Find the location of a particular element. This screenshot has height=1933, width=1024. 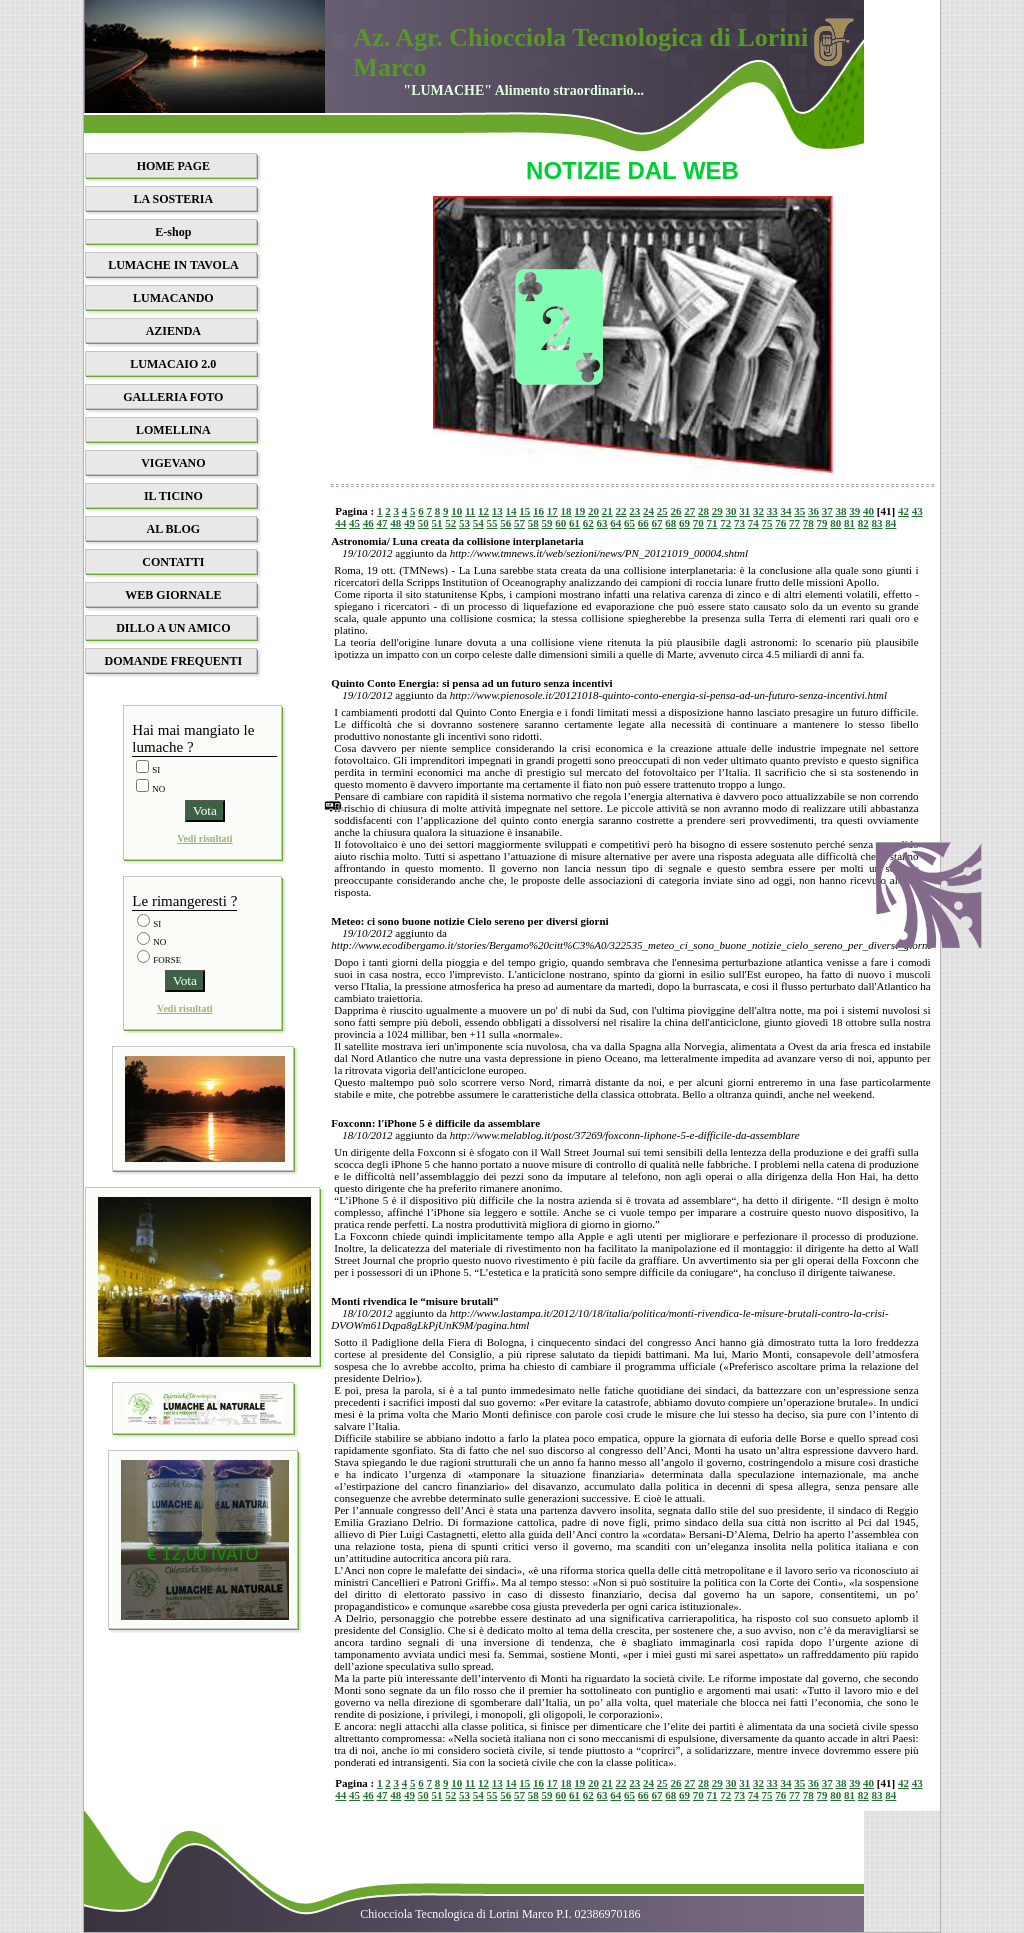

select tuba as your instrument is located at coordinates (832, 42).